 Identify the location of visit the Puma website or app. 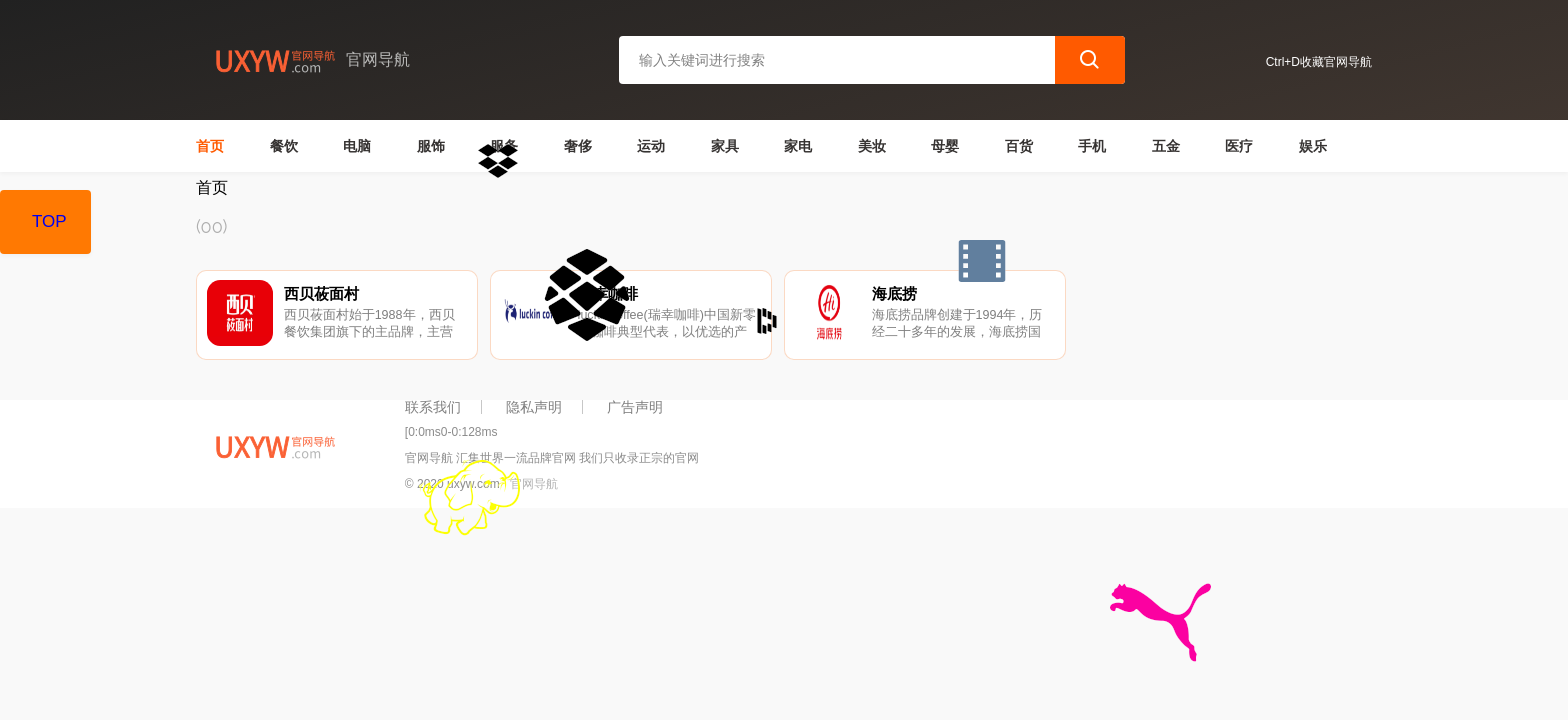
(1160, 622).